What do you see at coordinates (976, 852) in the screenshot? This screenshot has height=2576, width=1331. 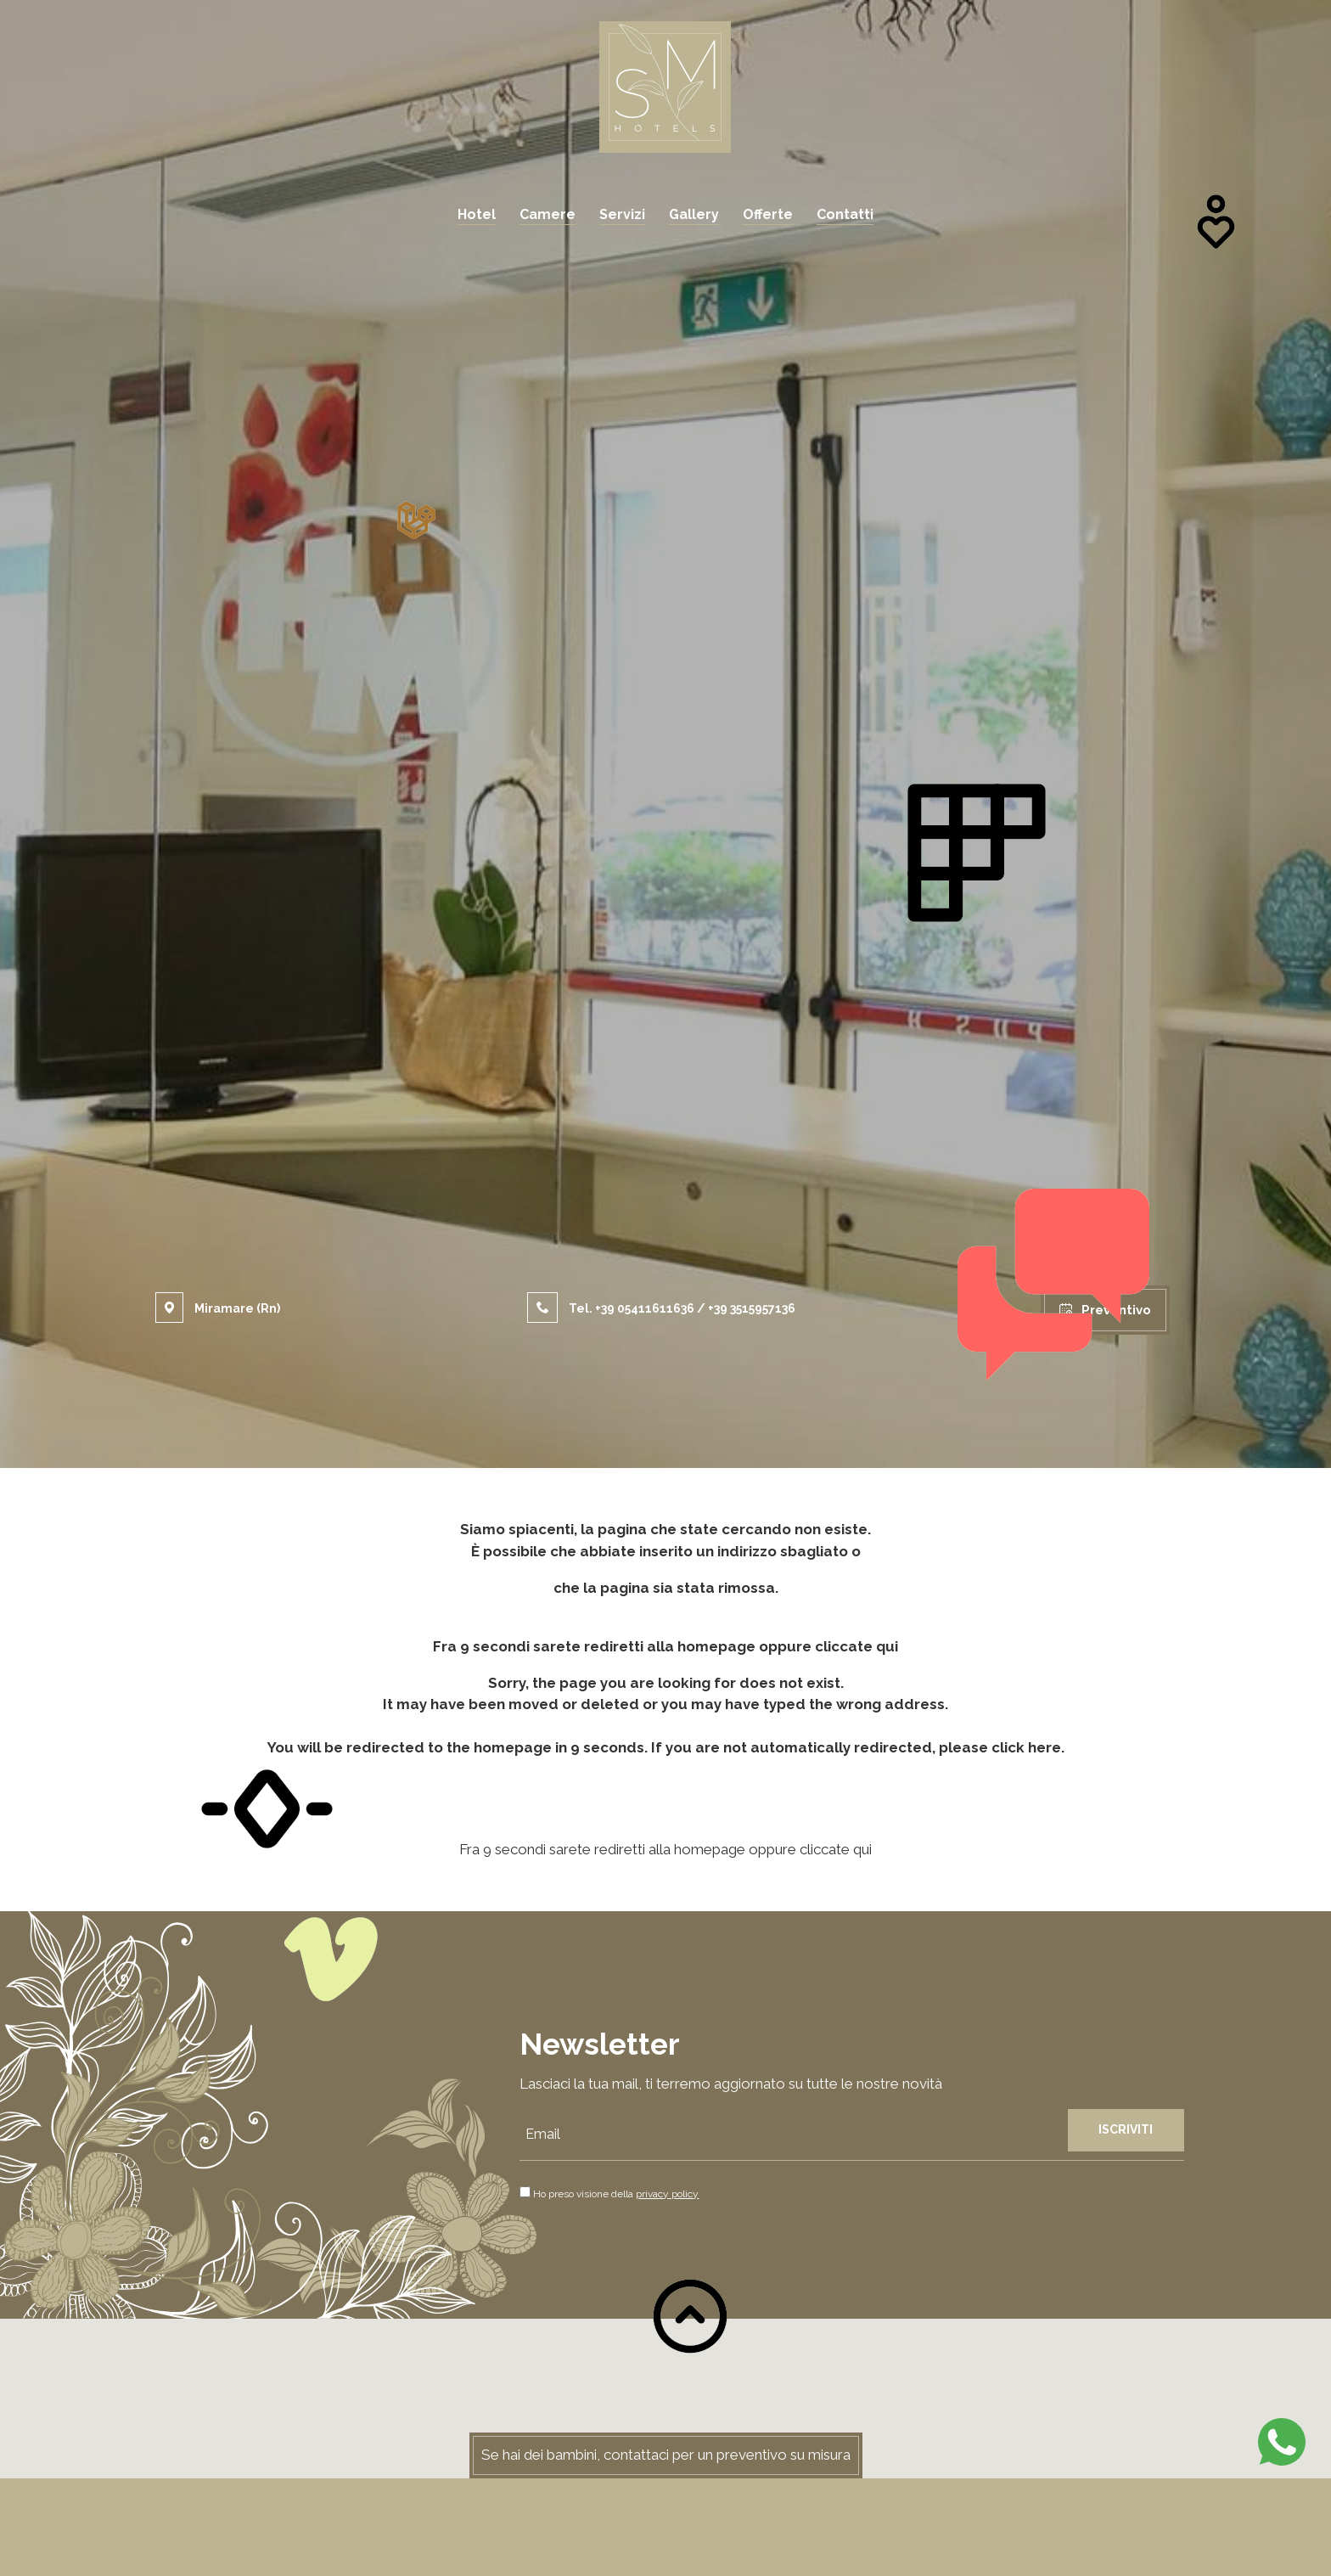 I see `view cohort analysis chart` at bounding box center [976, 852].